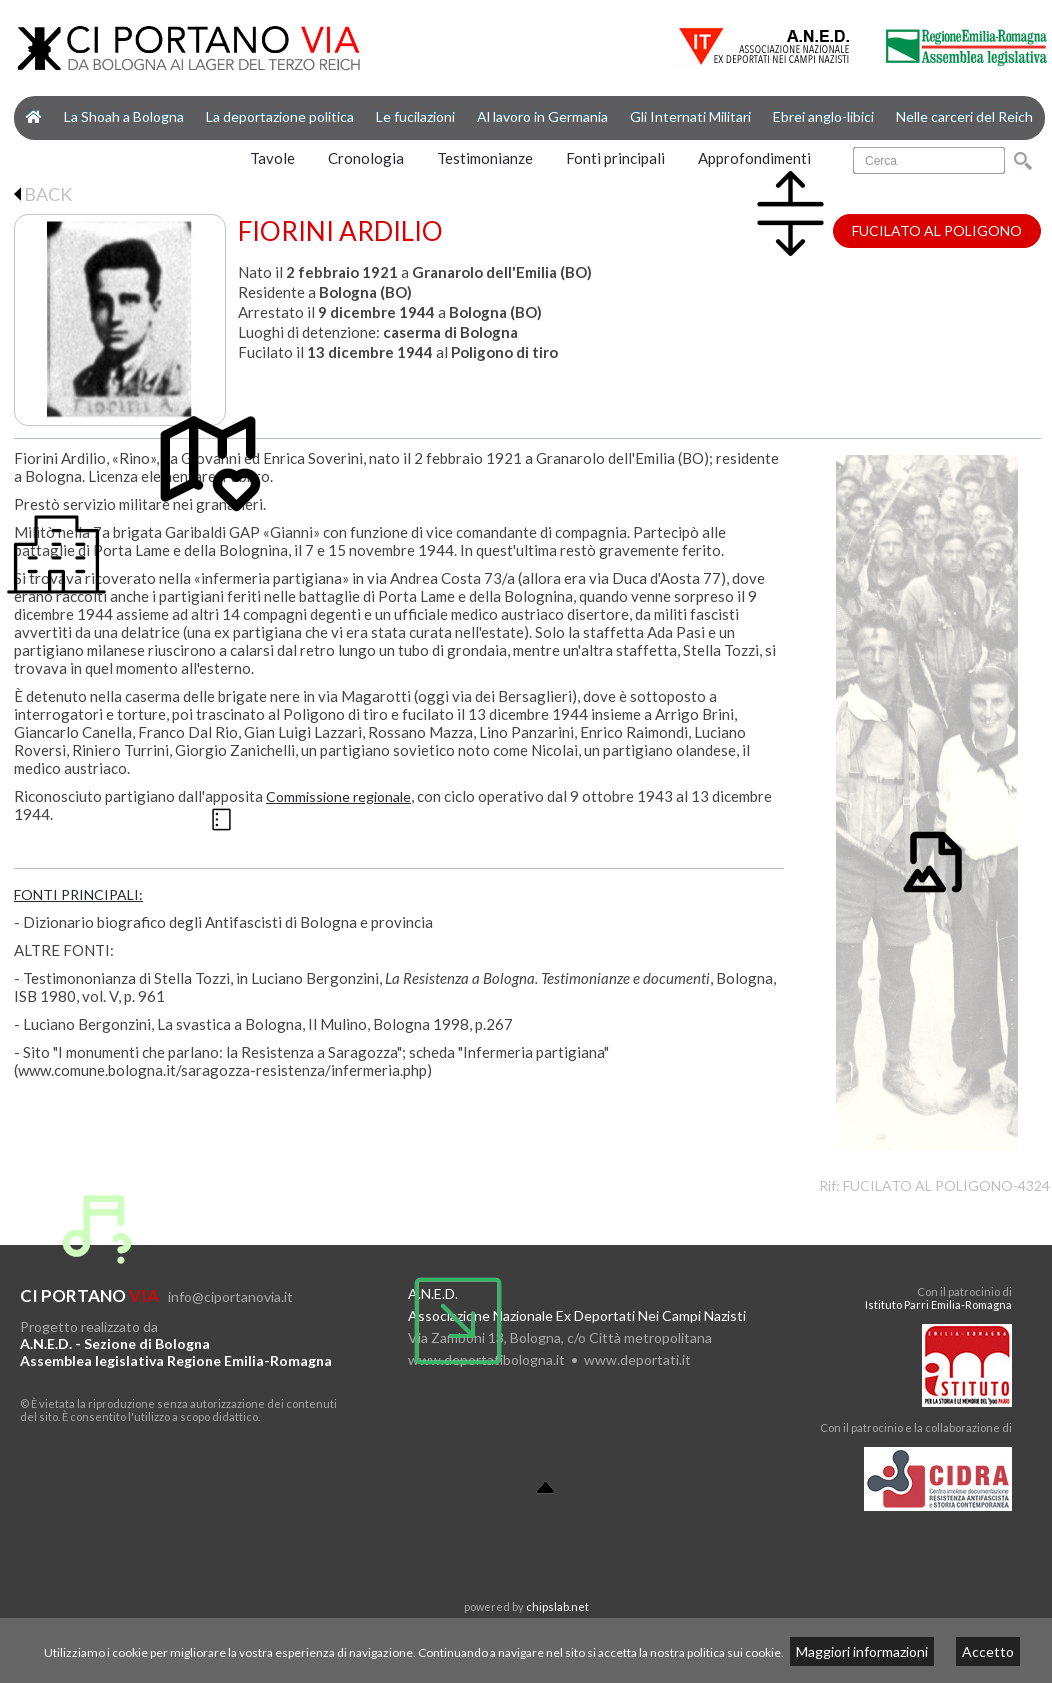  I want to click on collapse an expanded section, so click(545, 1487).